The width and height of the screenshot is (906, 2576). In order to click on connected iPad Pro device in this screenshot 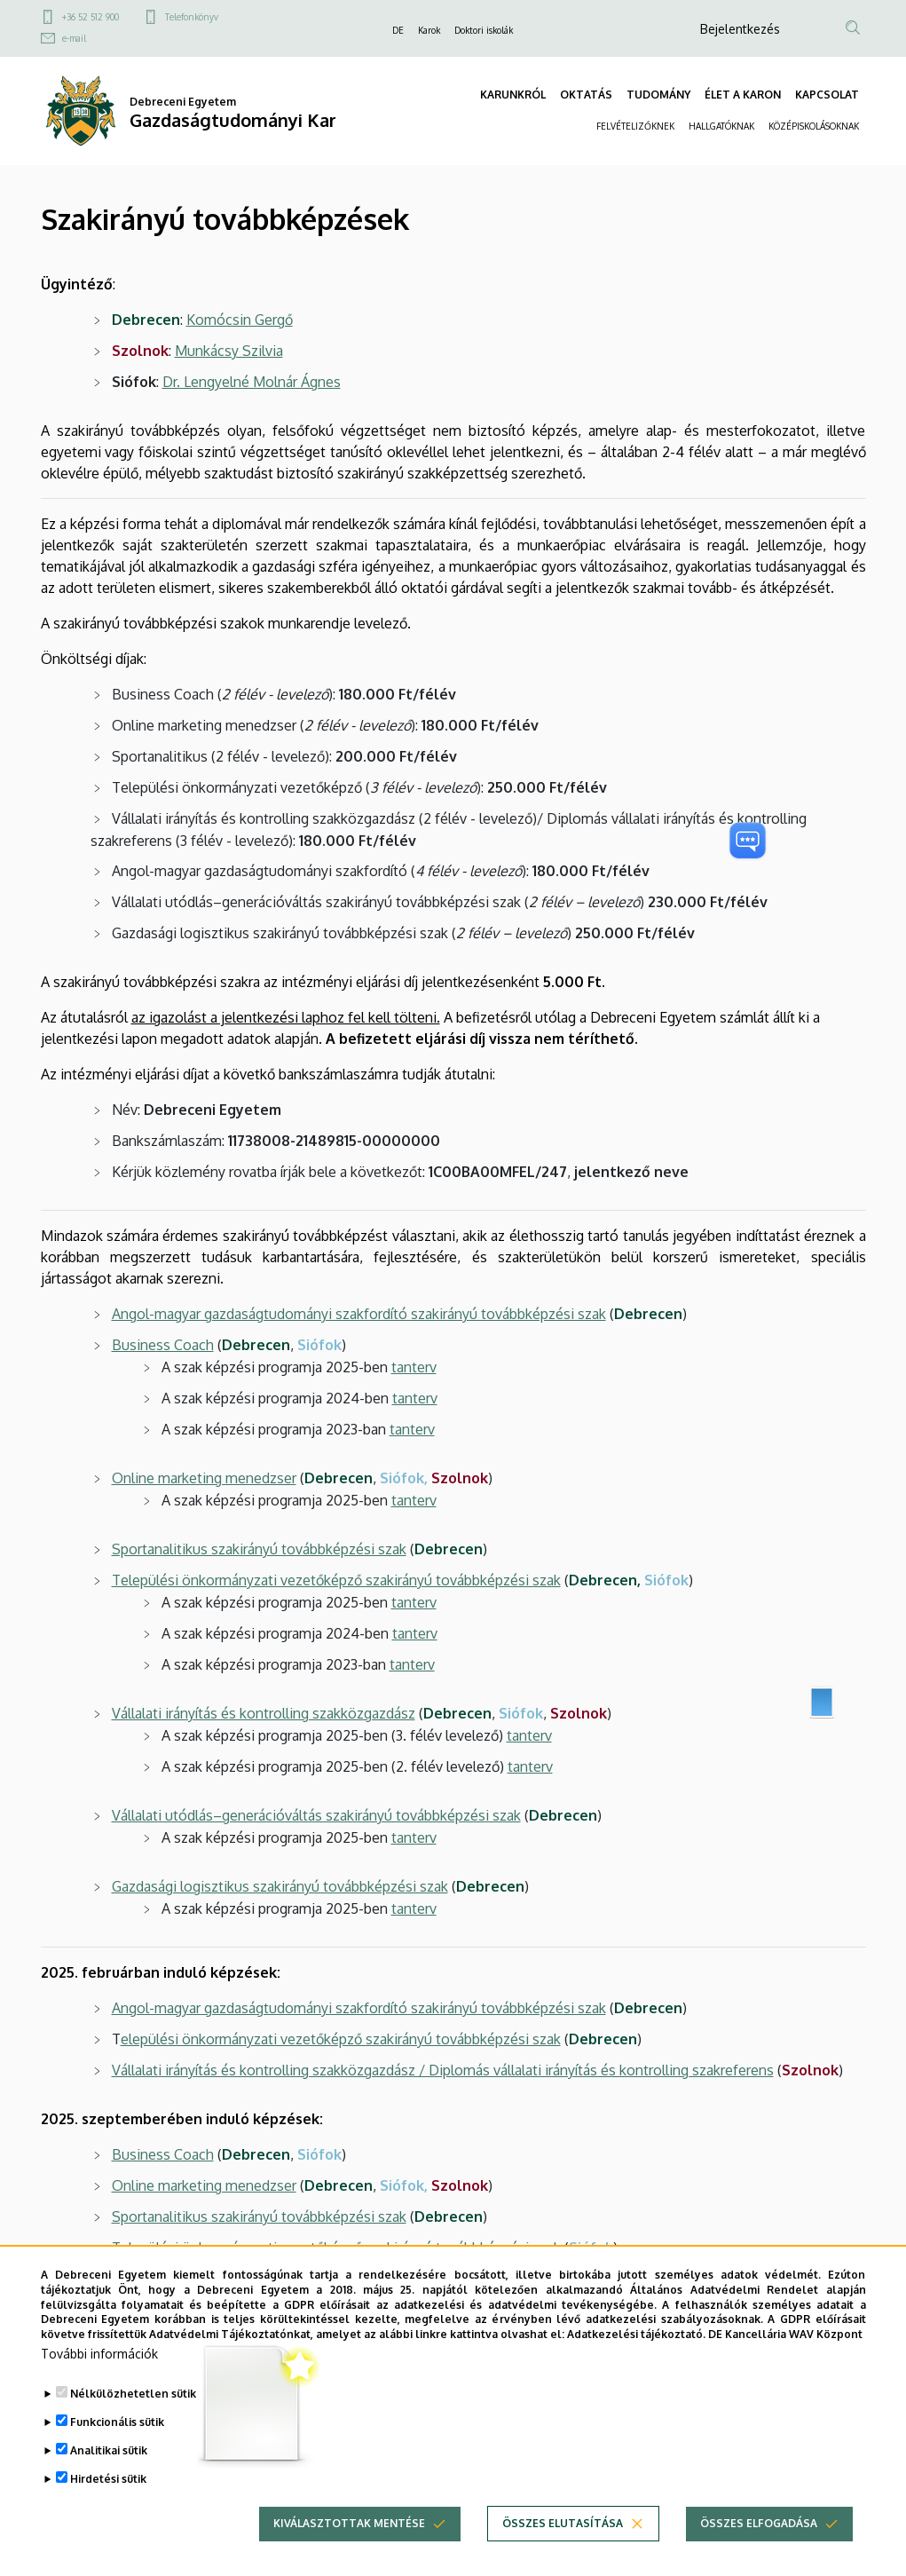, I will do `click(822, 1703)`.